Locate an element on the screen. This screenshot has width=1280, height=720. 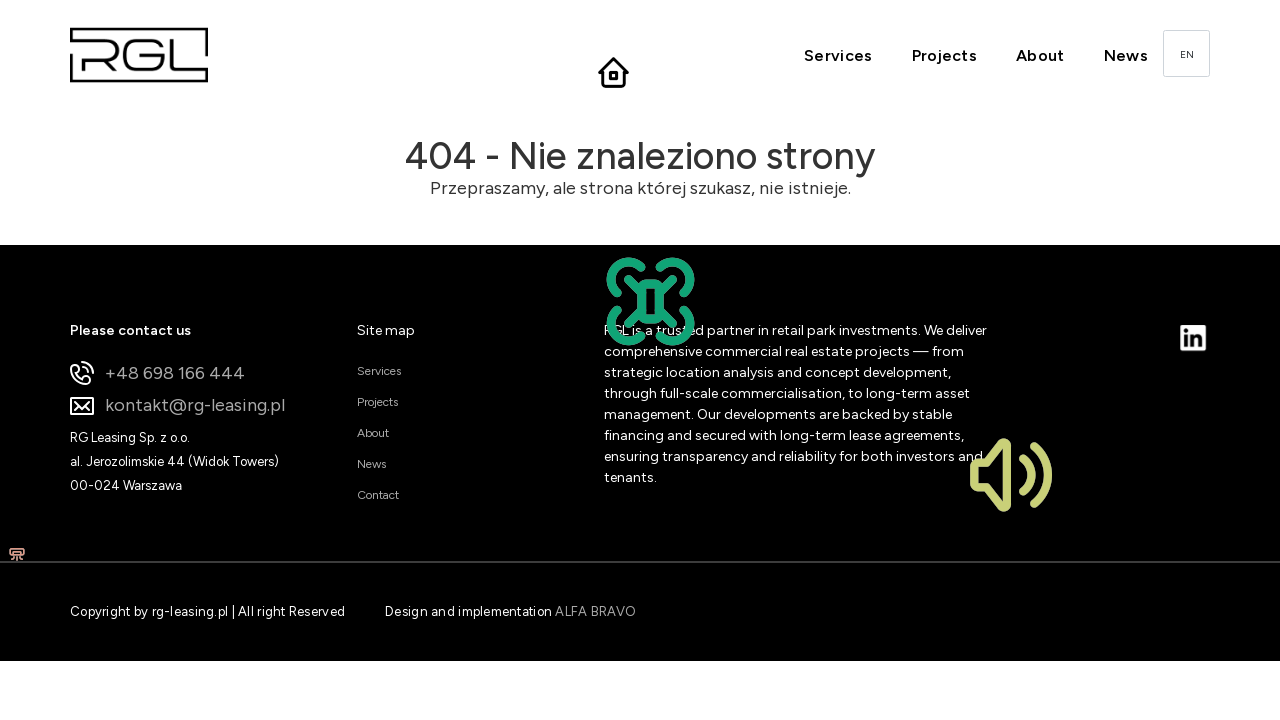
navigate to home screen is located at coordinates (613, 72).